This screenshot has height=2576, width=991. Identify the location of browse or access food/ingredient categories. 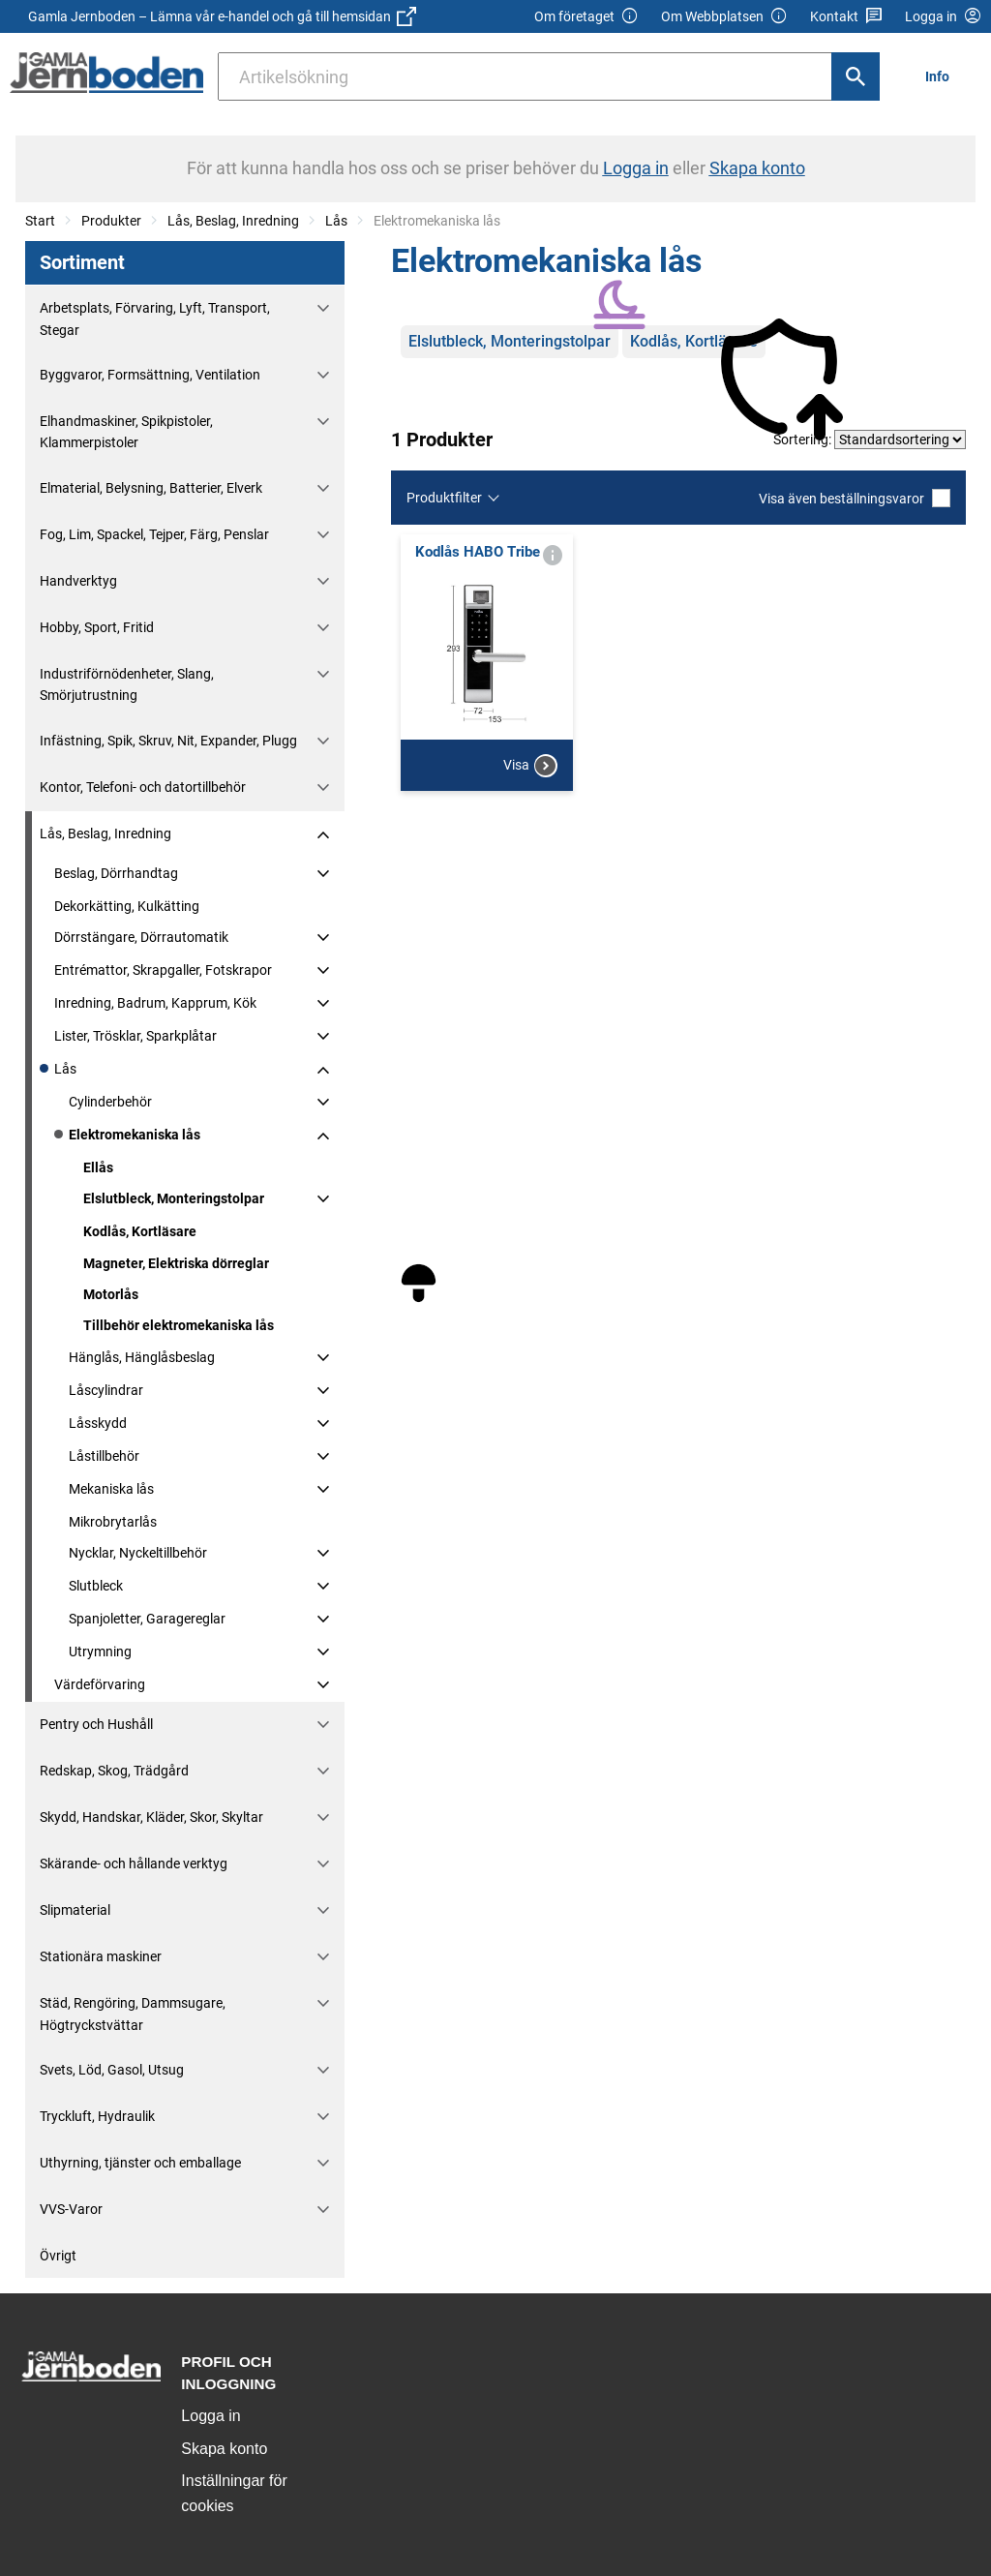
(418, 1283).